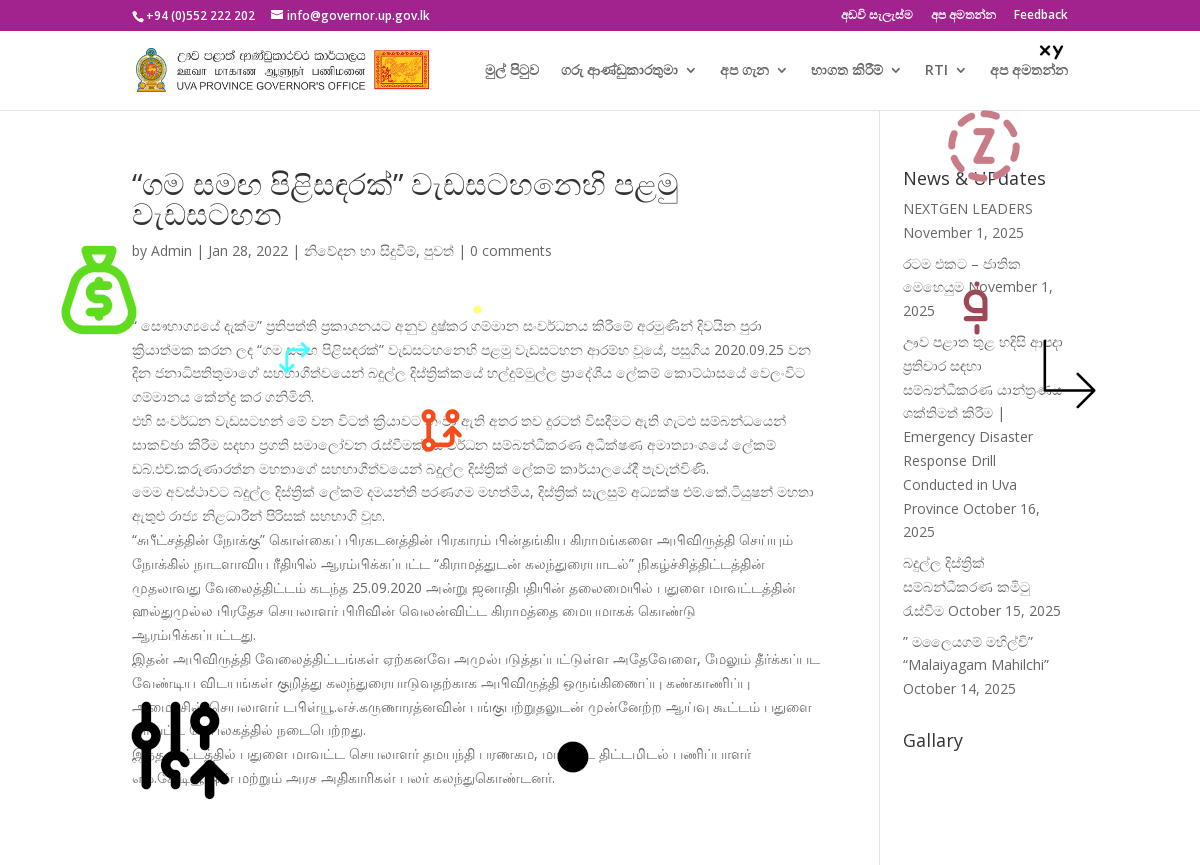 The image size is (1200, 865). I want to click on create a new branch in version control, so click(440, 430).